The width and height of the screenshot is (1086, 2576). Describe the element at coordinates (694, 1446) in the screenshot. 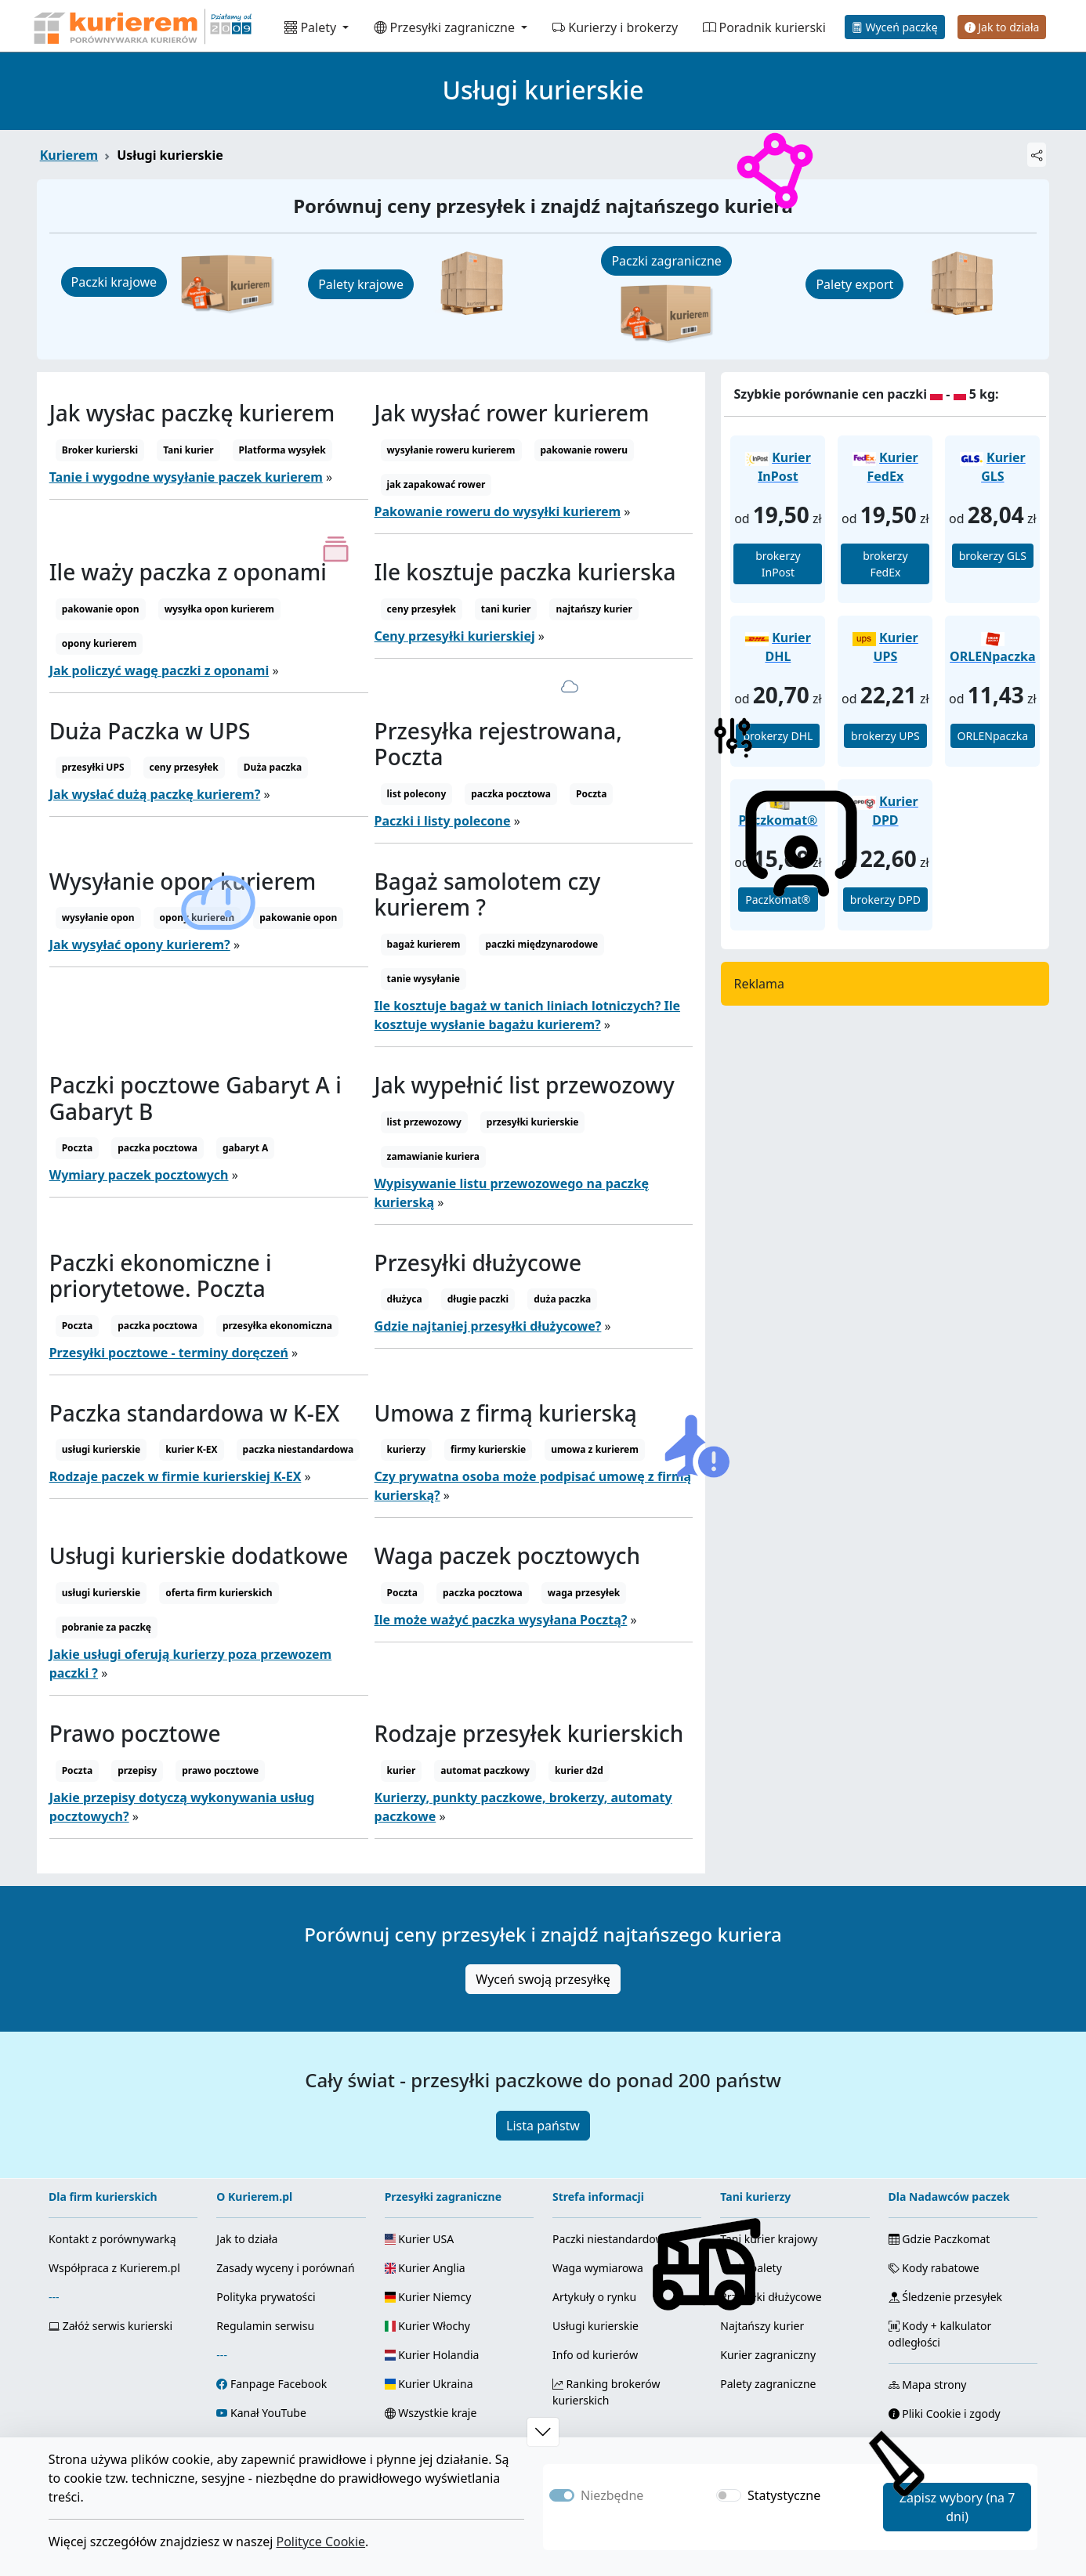

I see `flight alert or travel warning notification` at that location.